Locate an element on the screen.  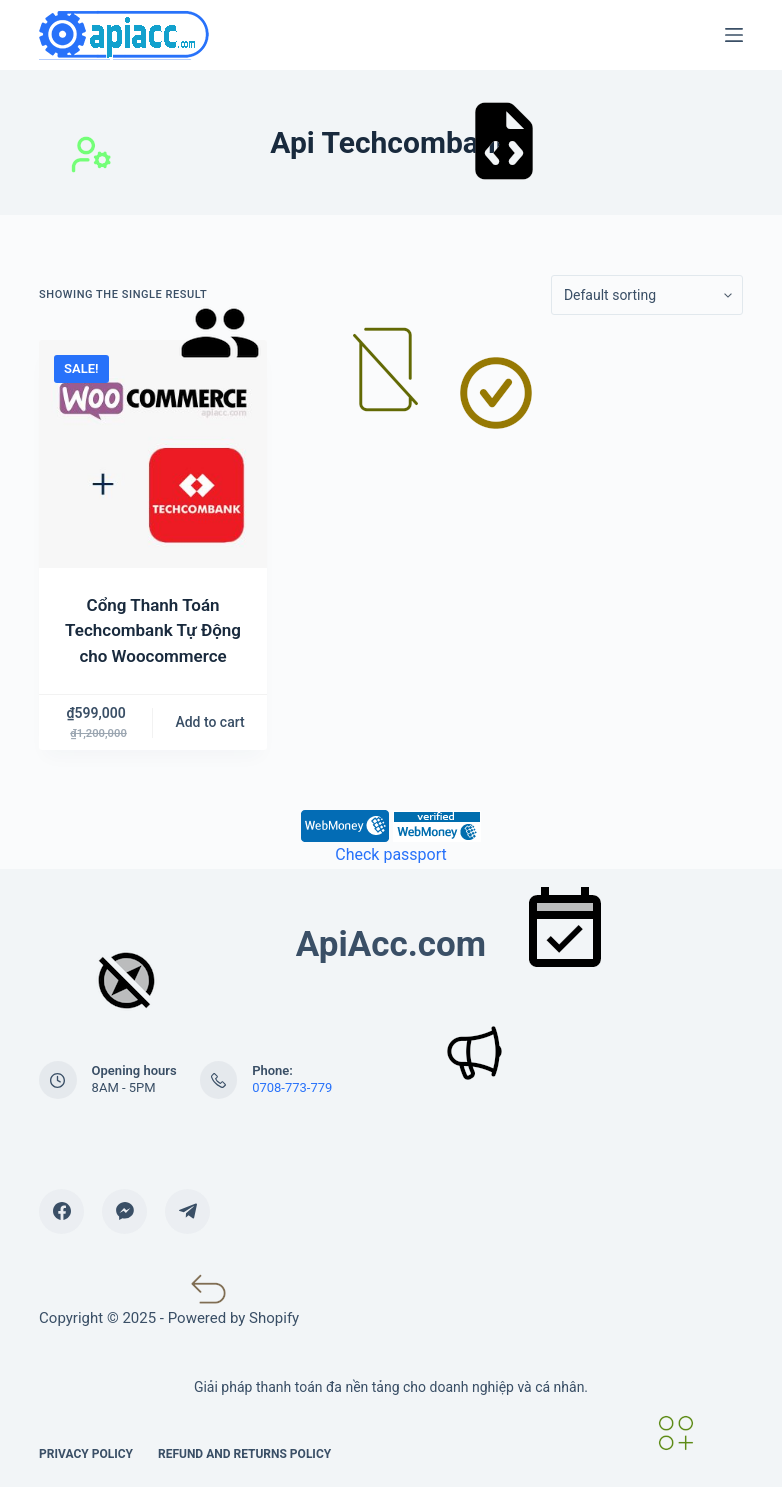
view group members is located at coordinates (220, 333).